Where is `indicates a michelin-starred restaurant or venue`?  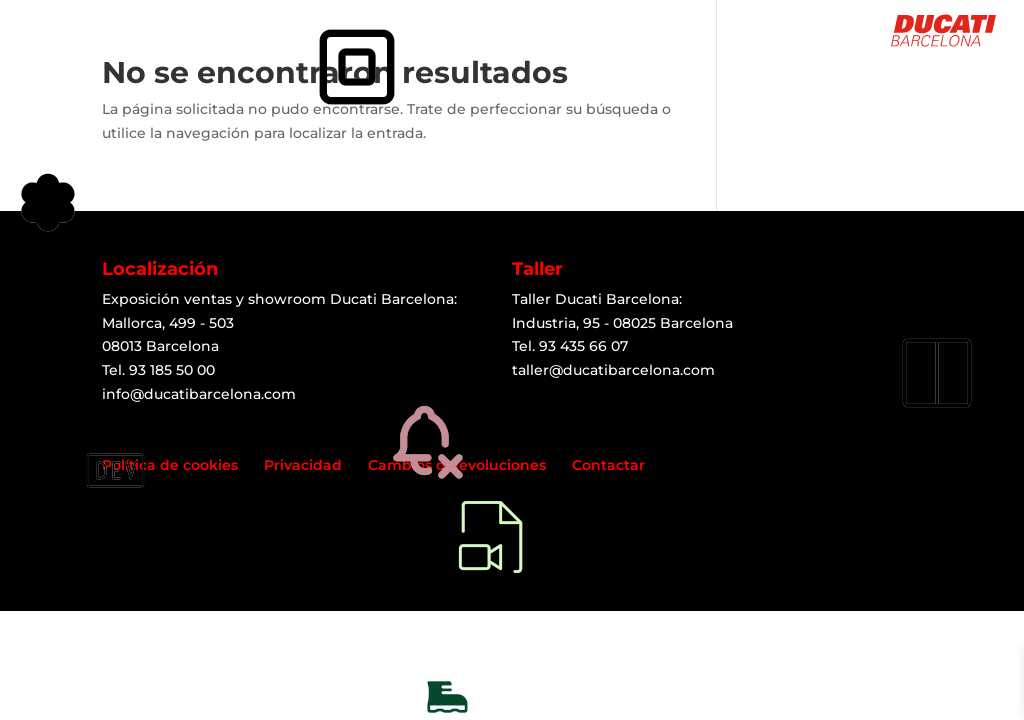
indicates a michelin-starred restaurant or venue is located at coordinates (48, 202).